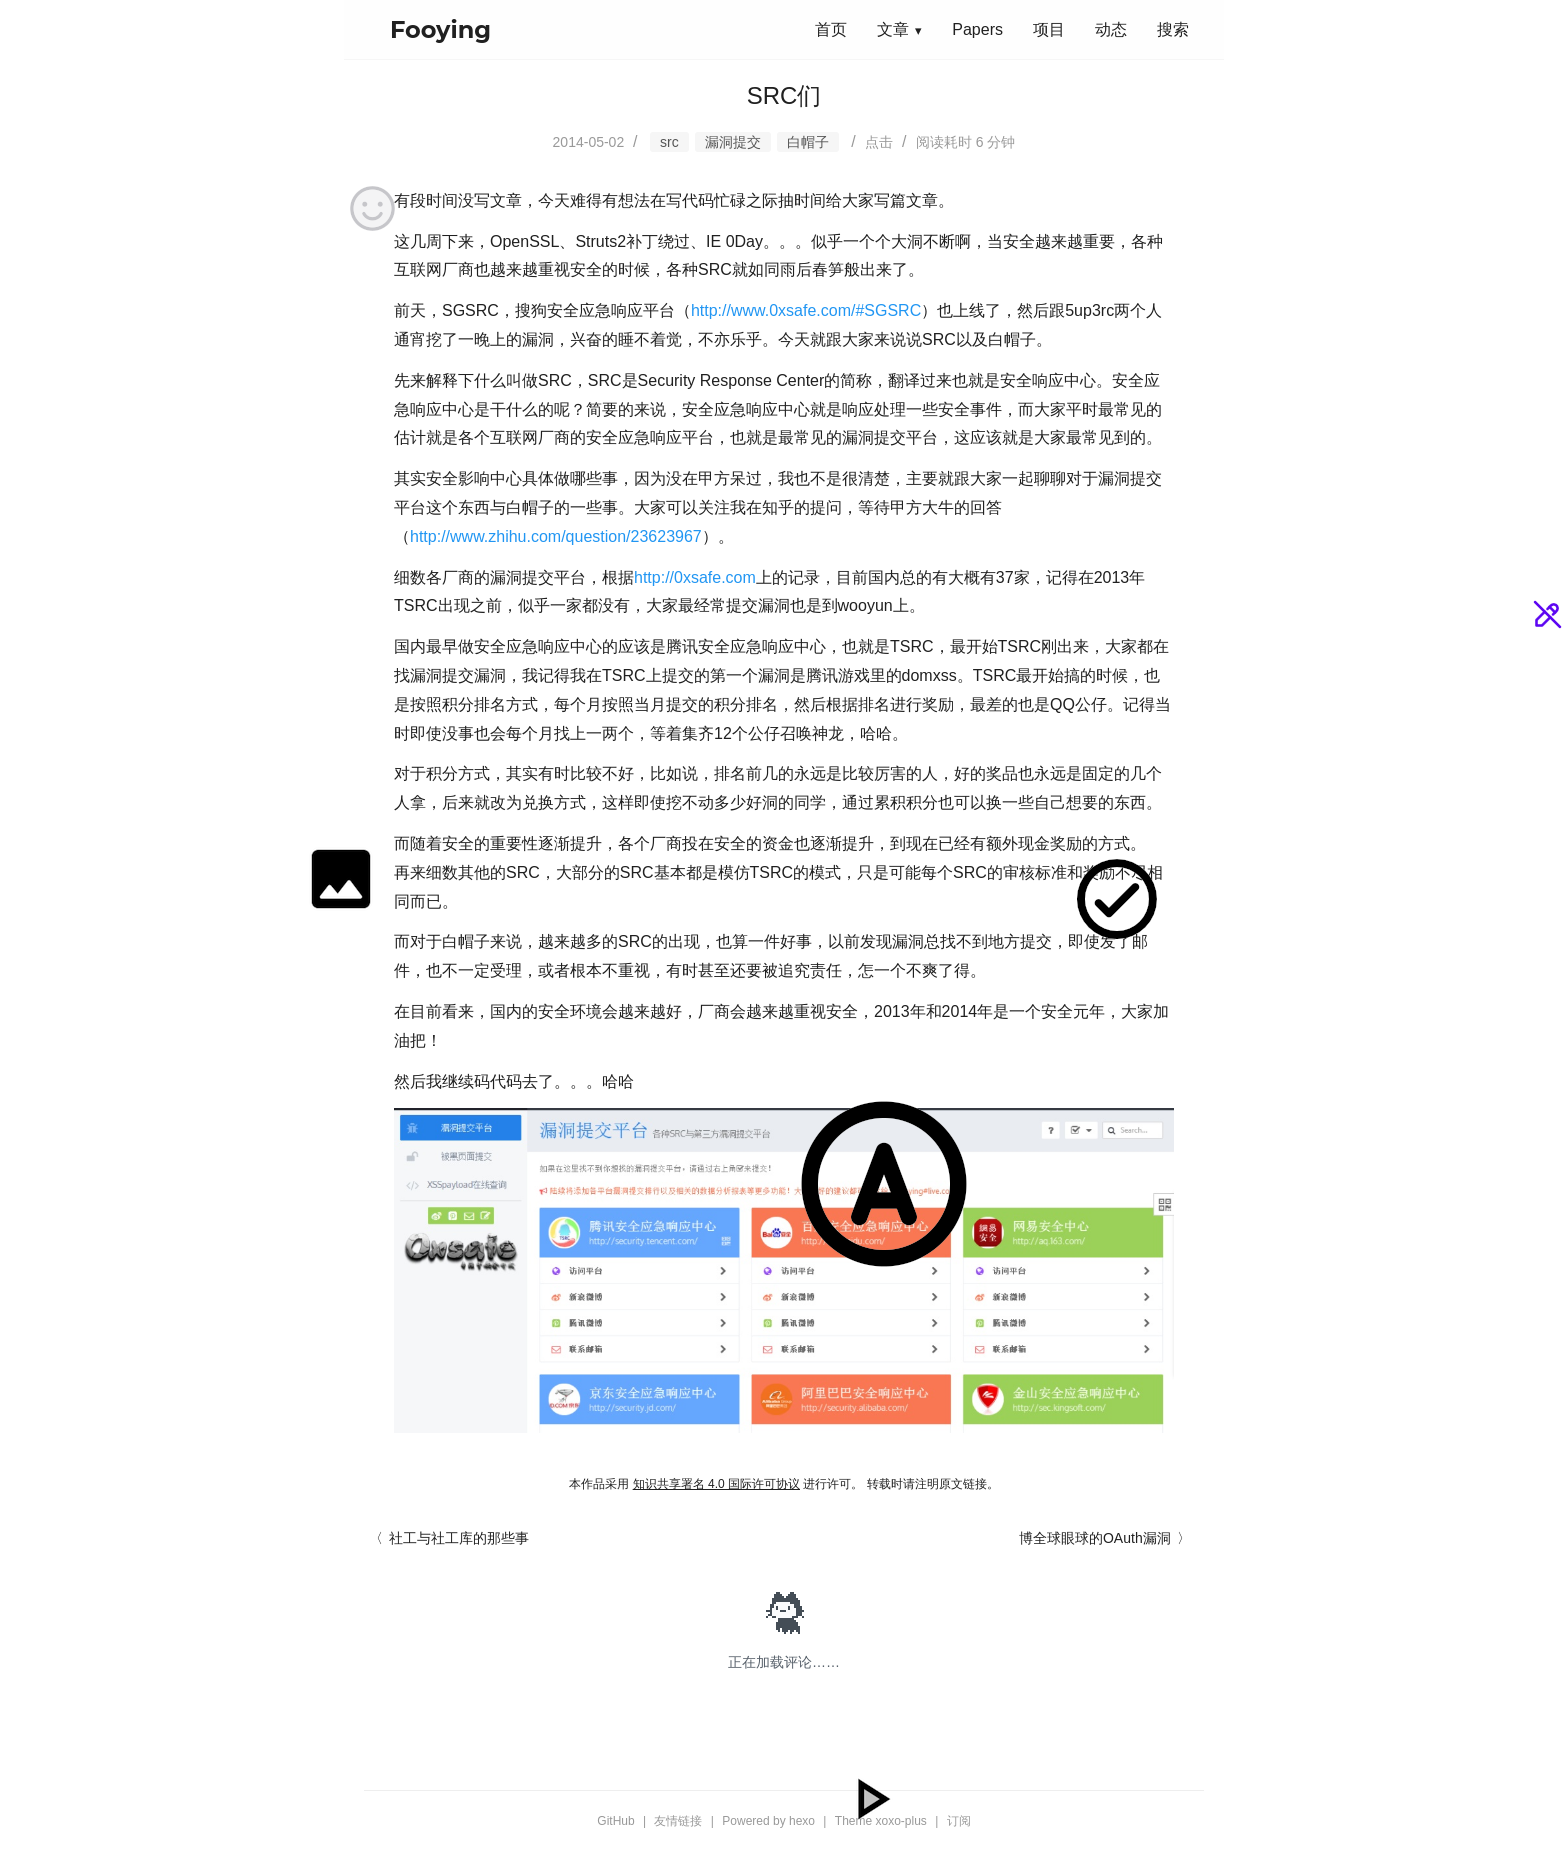  What do you see at coordinates (1547, 614) in the screenshot?
I see `editing is disabled` at bounding box center [1547, 614].